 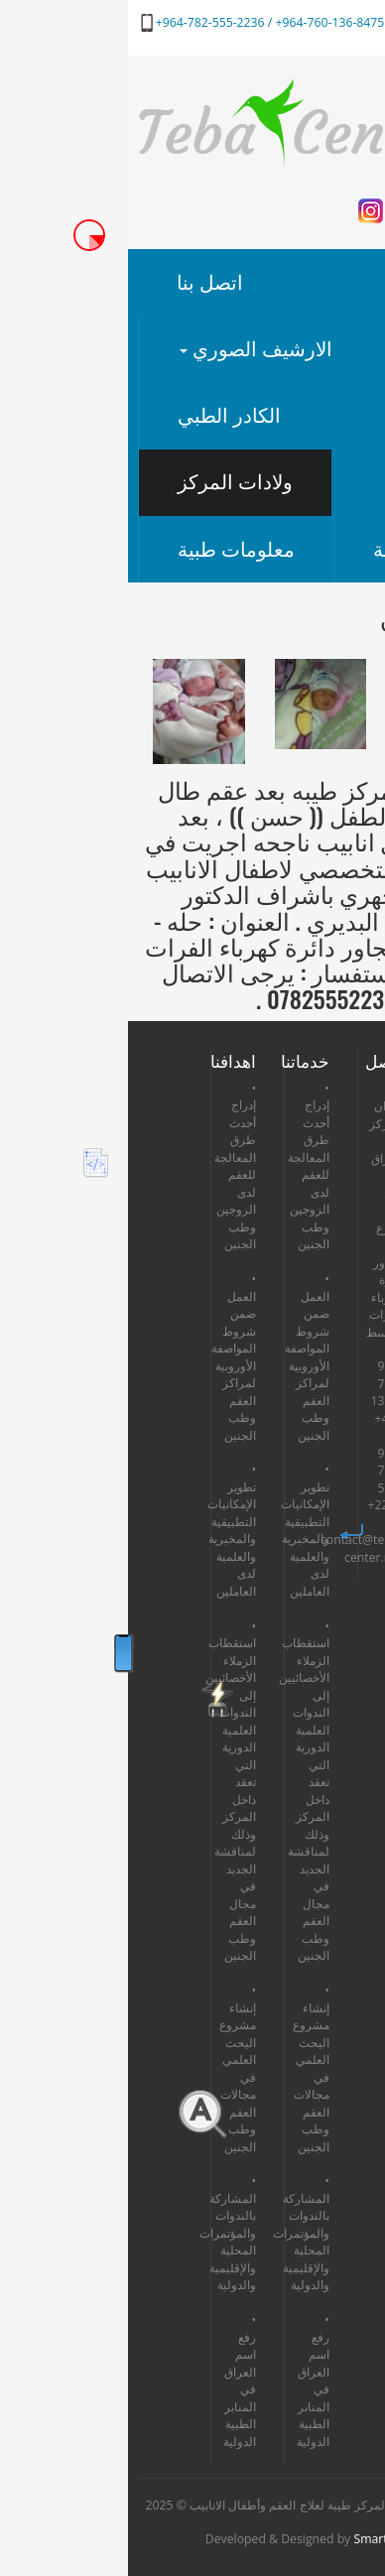 I want to click on indicates device is connected to power adapter, so click(x=216, y=1699).